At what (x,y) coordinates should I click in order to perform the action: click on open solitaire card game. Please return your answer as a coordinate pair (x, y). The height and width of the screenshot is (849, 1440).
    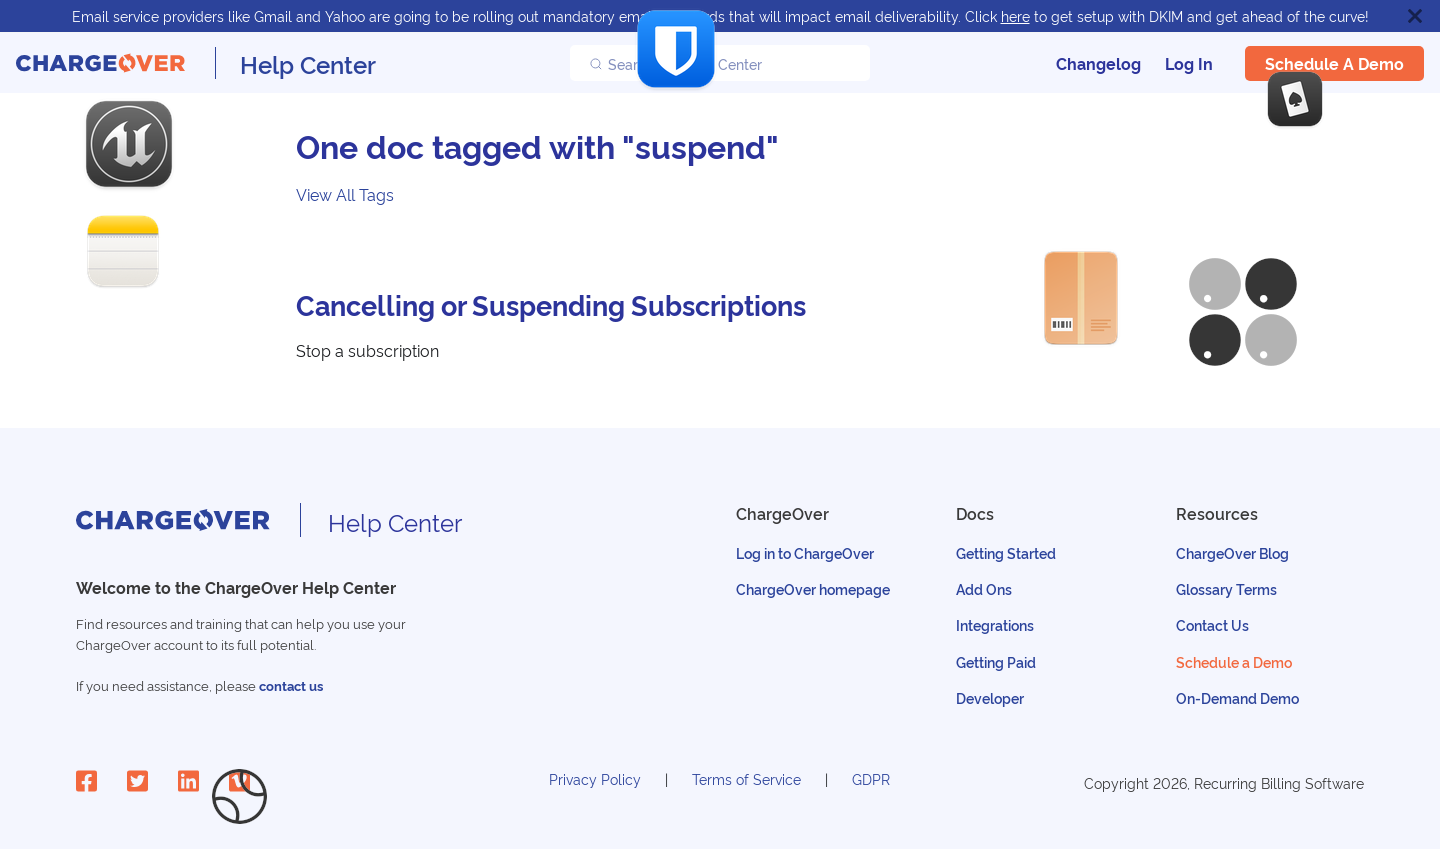
    Looking at the image, I should click on (1295, 99).